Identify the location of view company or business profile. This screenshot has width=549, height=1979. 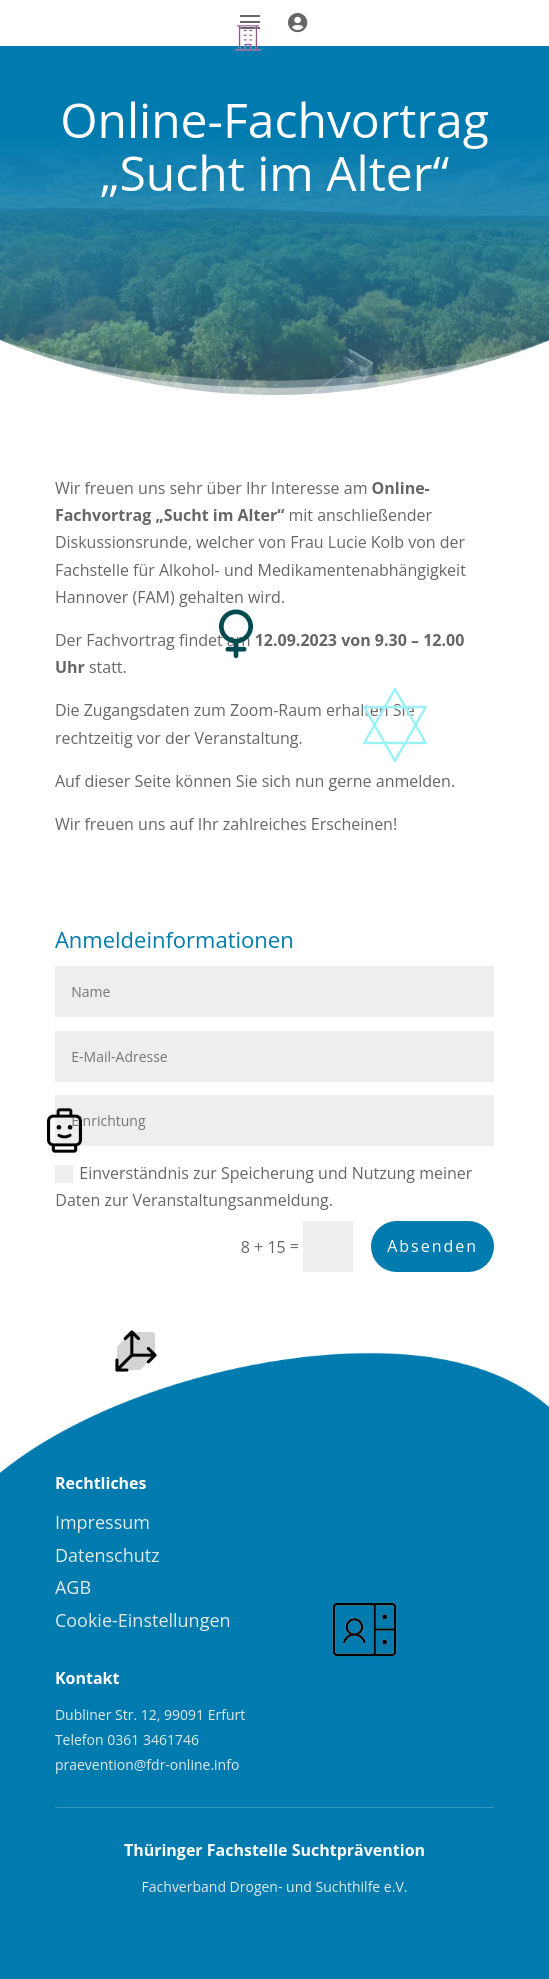
(248, 38).